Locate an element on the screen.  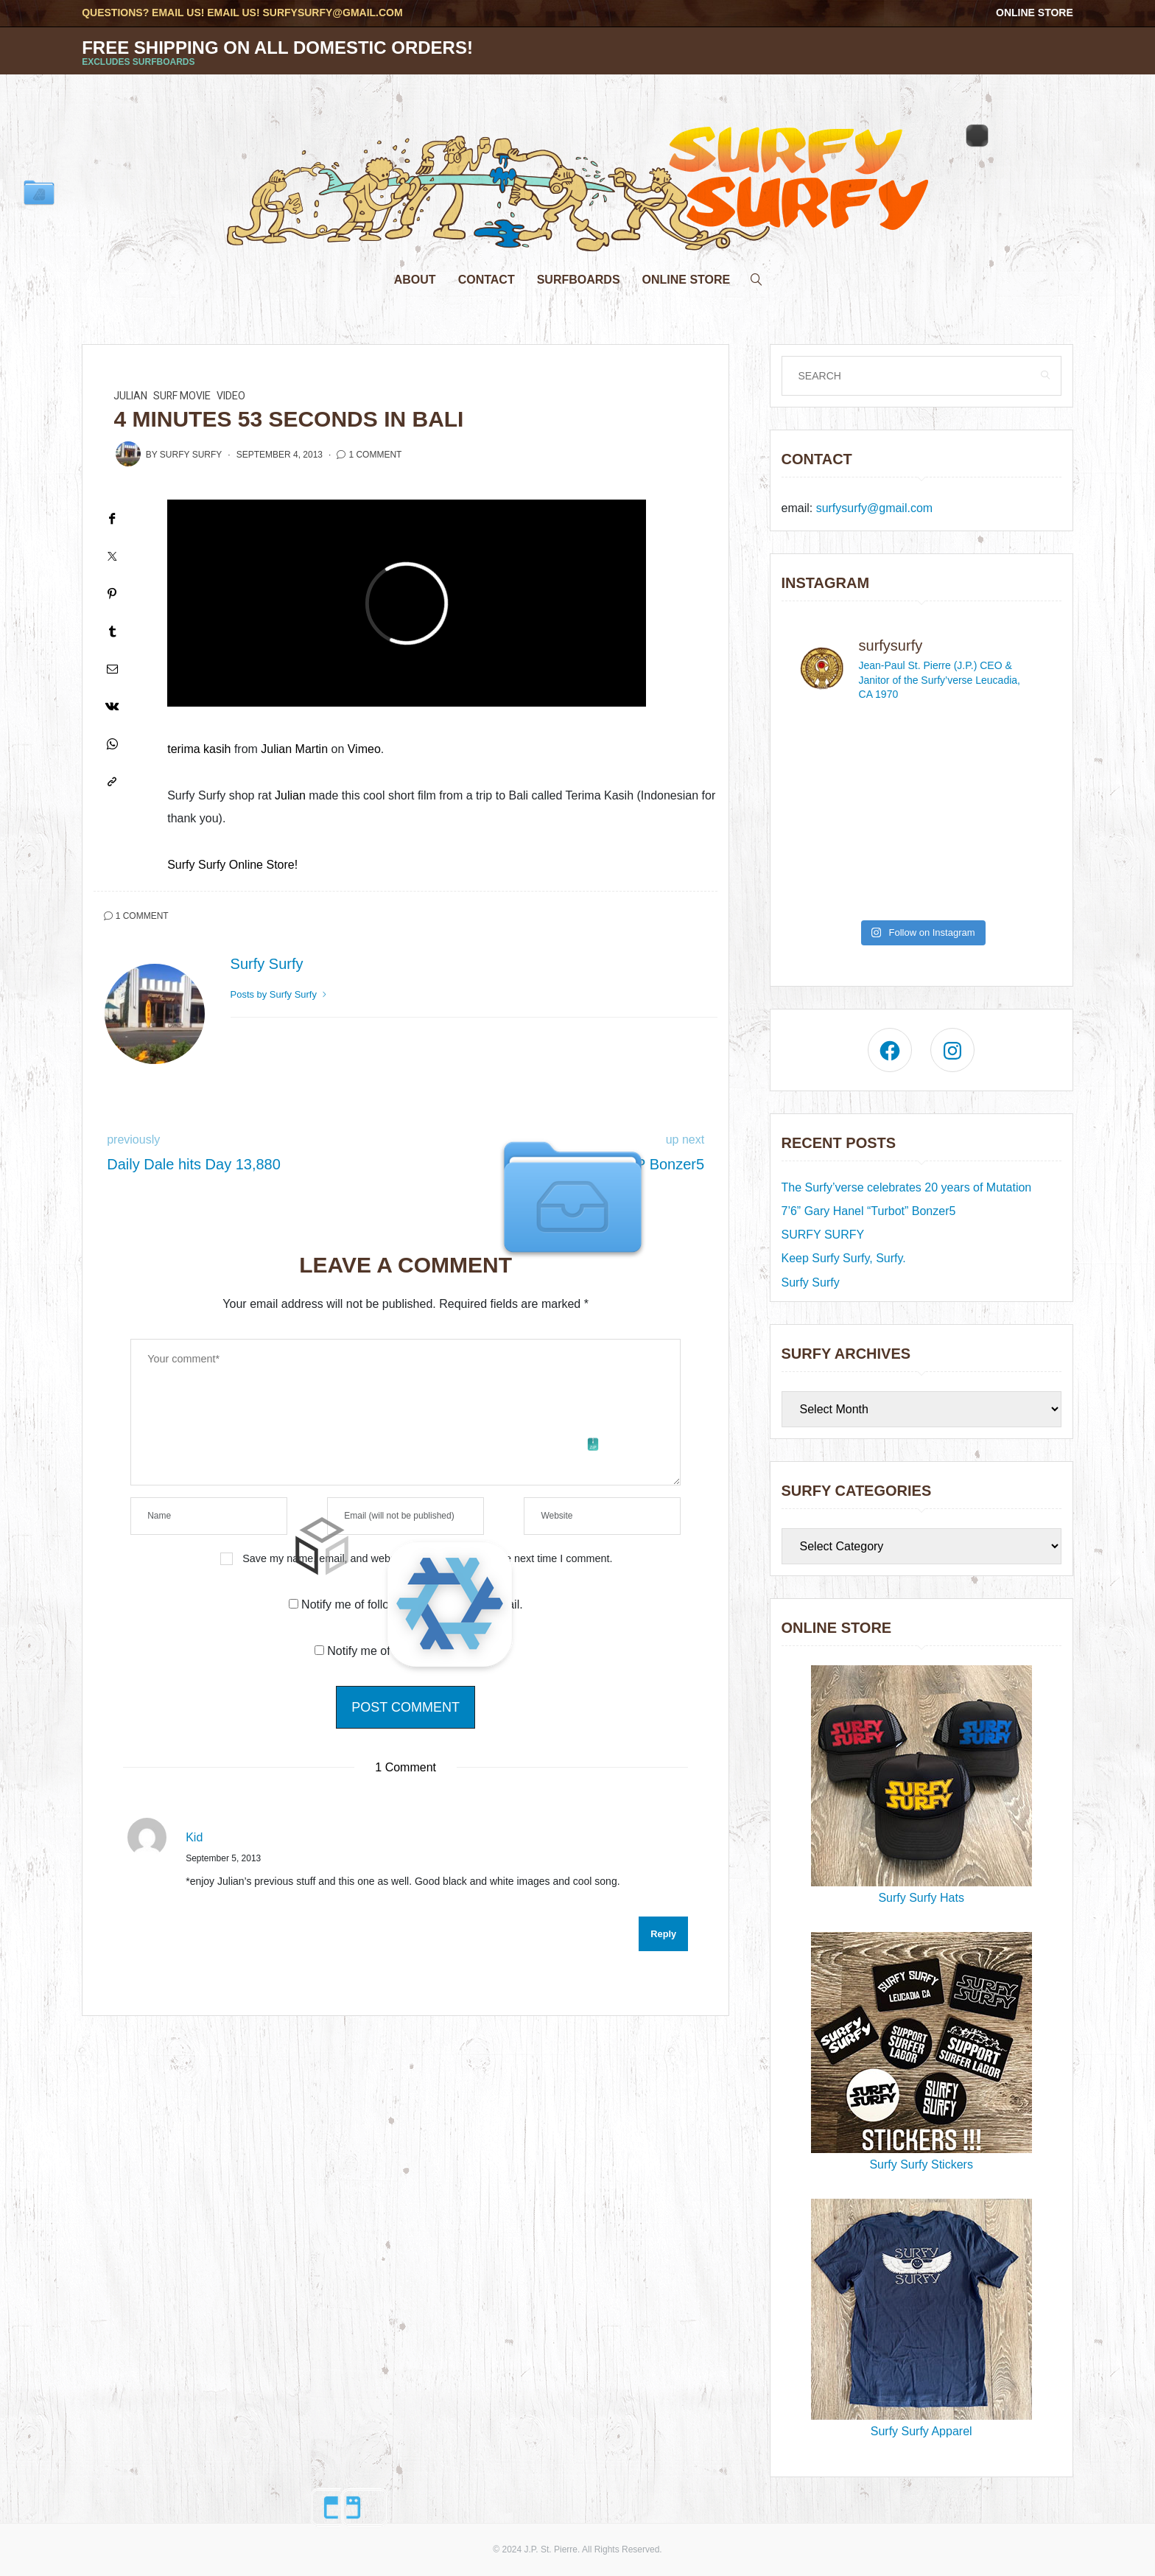
snap window to left half of screen is located at coordinates (349, 2507).